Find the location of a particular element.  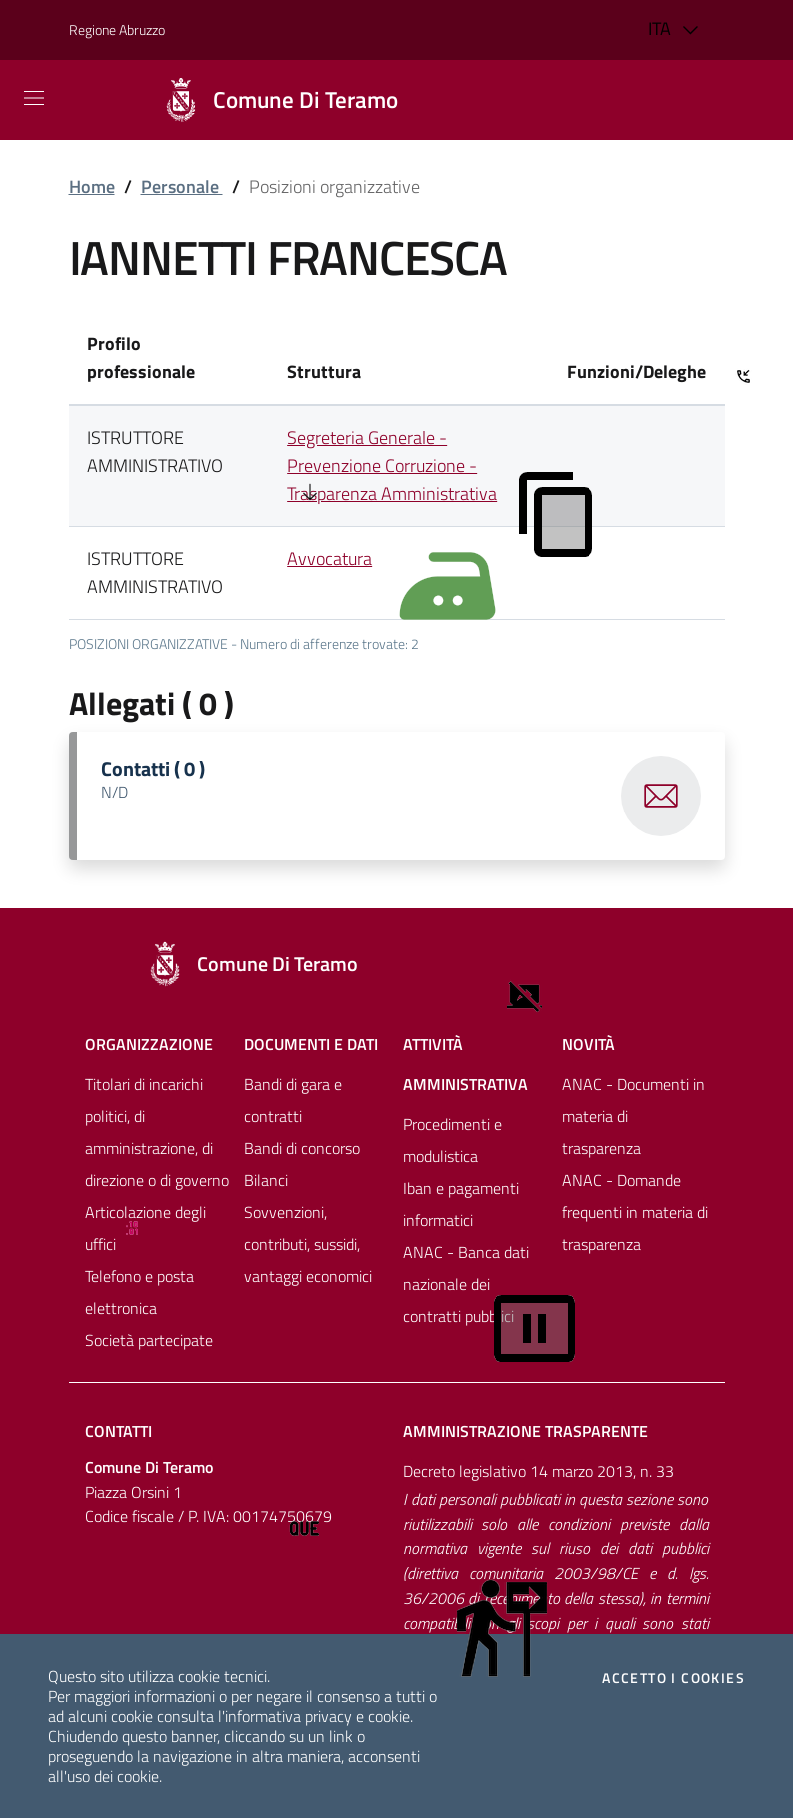

stop sharing your screen is located at coordinates (524, 996).